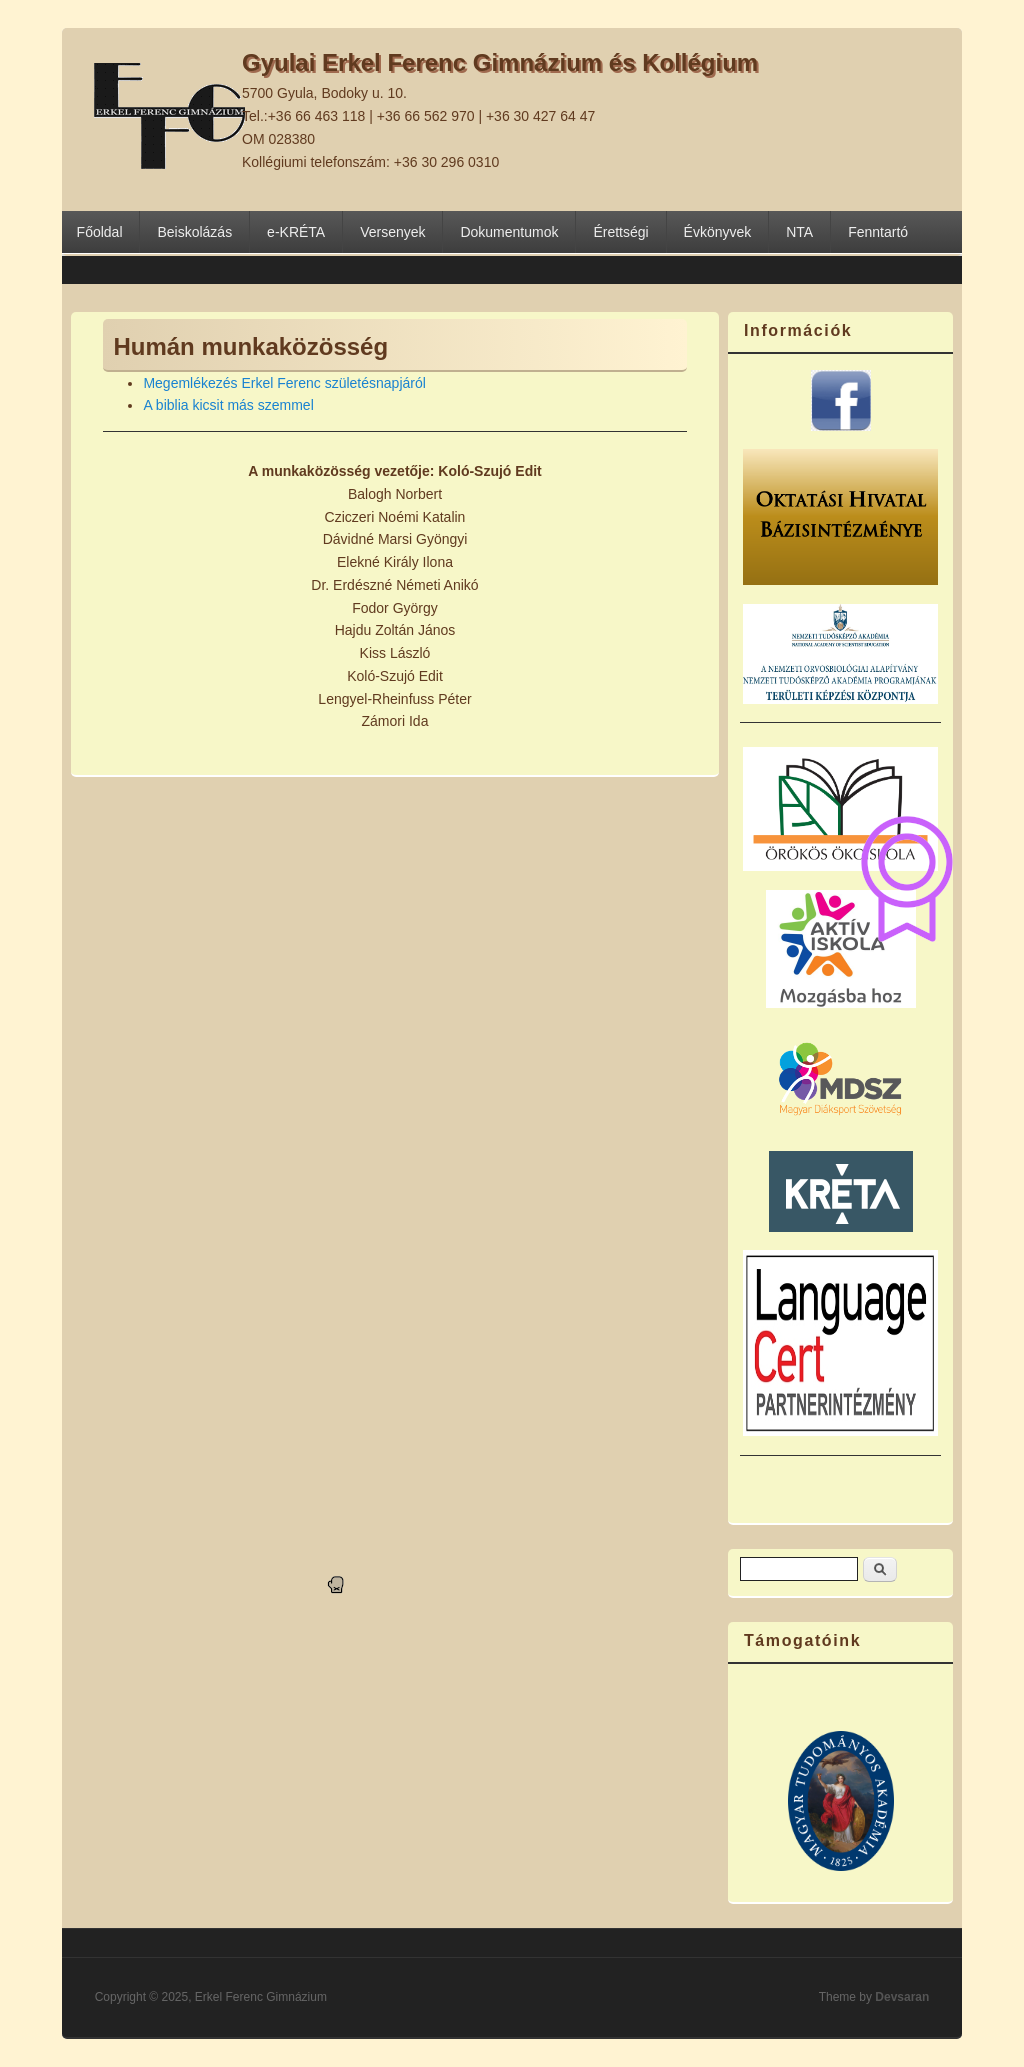 Image resolution: width=1024 pixels, height=2067 pixels. What do you see at coordinates (907, 879) in the screenshot?
I see `view achievements or awards` at bounding box center [907, 879].